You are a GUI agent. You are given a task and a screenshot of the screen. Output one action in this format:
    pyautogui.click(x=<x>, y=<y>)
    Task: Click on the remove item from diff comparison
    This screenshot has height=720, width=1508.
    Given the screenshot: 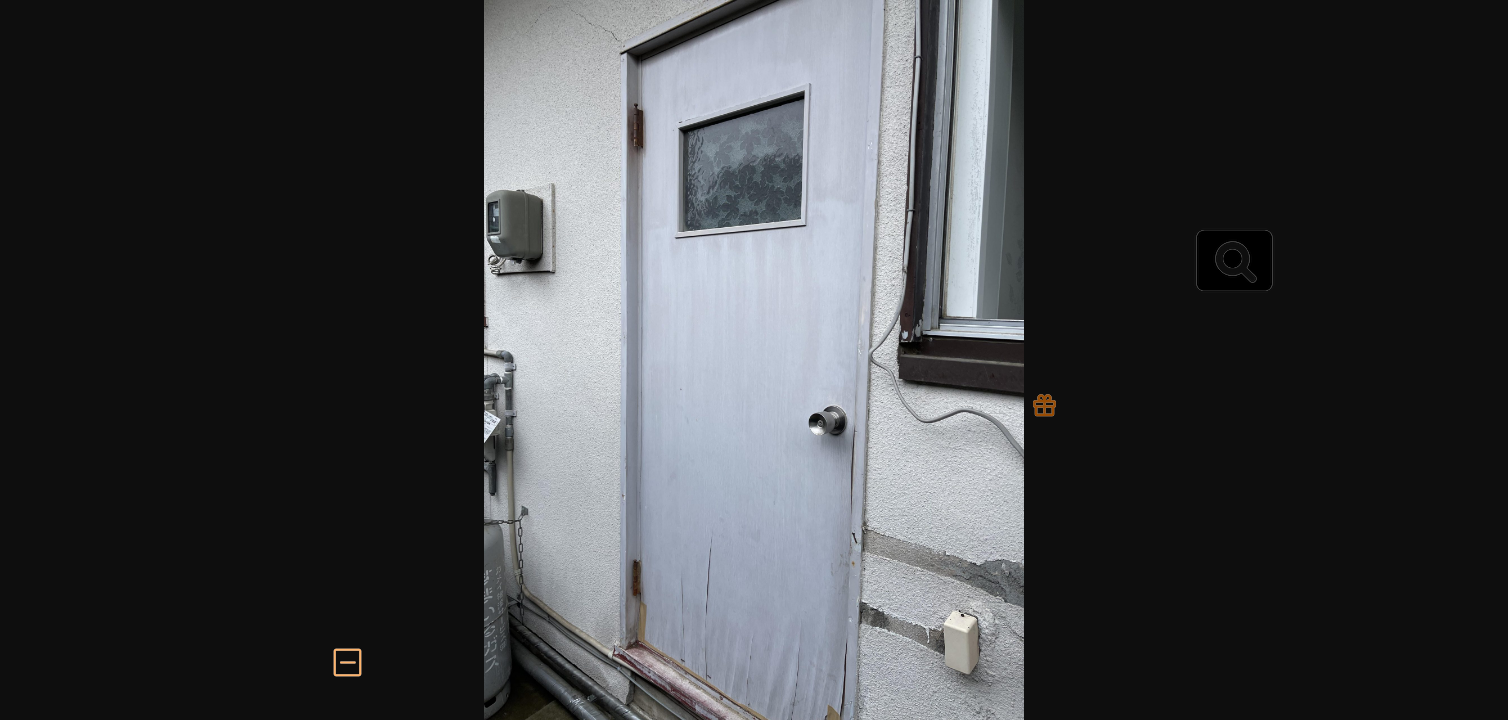 What is the action you would take?
    pyautogui.click(x=347, y=662)
    